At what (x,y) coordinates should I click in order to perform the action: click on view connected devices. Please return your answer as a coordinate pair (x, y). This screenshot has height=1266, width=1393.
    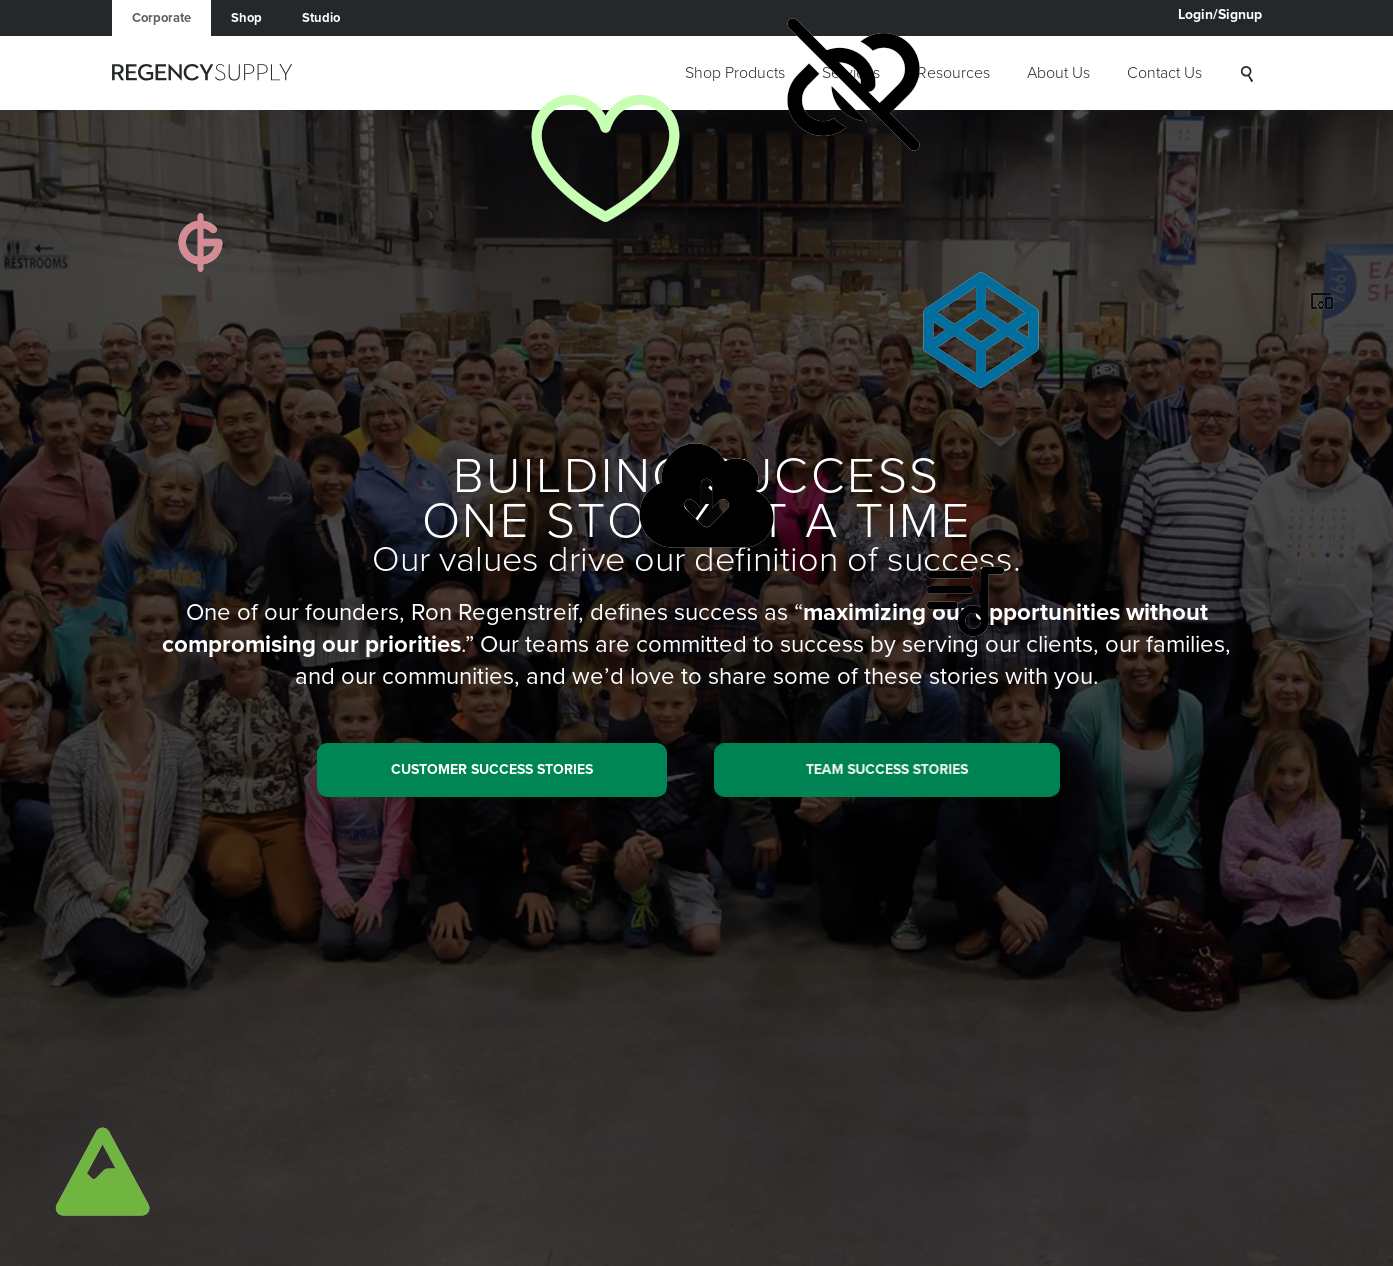
    Looking at the image, I should click on (1322, 301).